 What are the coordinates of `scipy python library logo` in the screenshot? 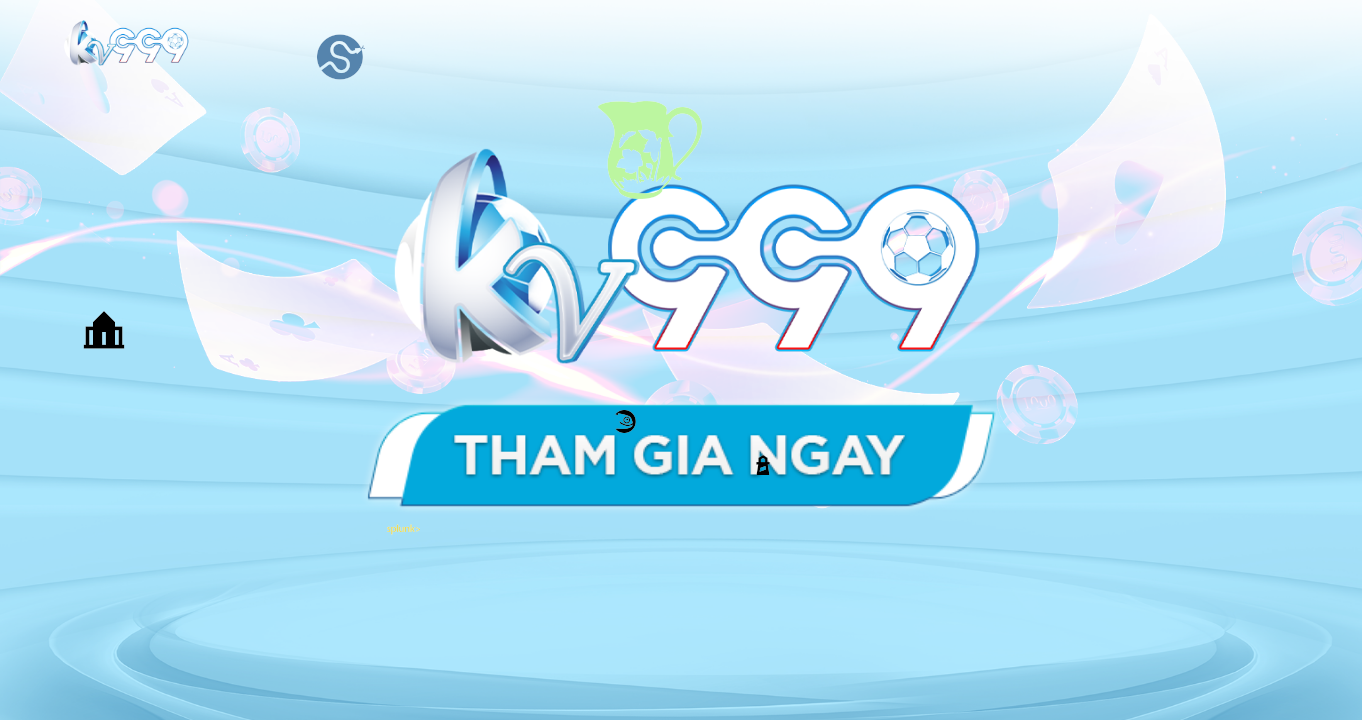 It's located at (341, 57).